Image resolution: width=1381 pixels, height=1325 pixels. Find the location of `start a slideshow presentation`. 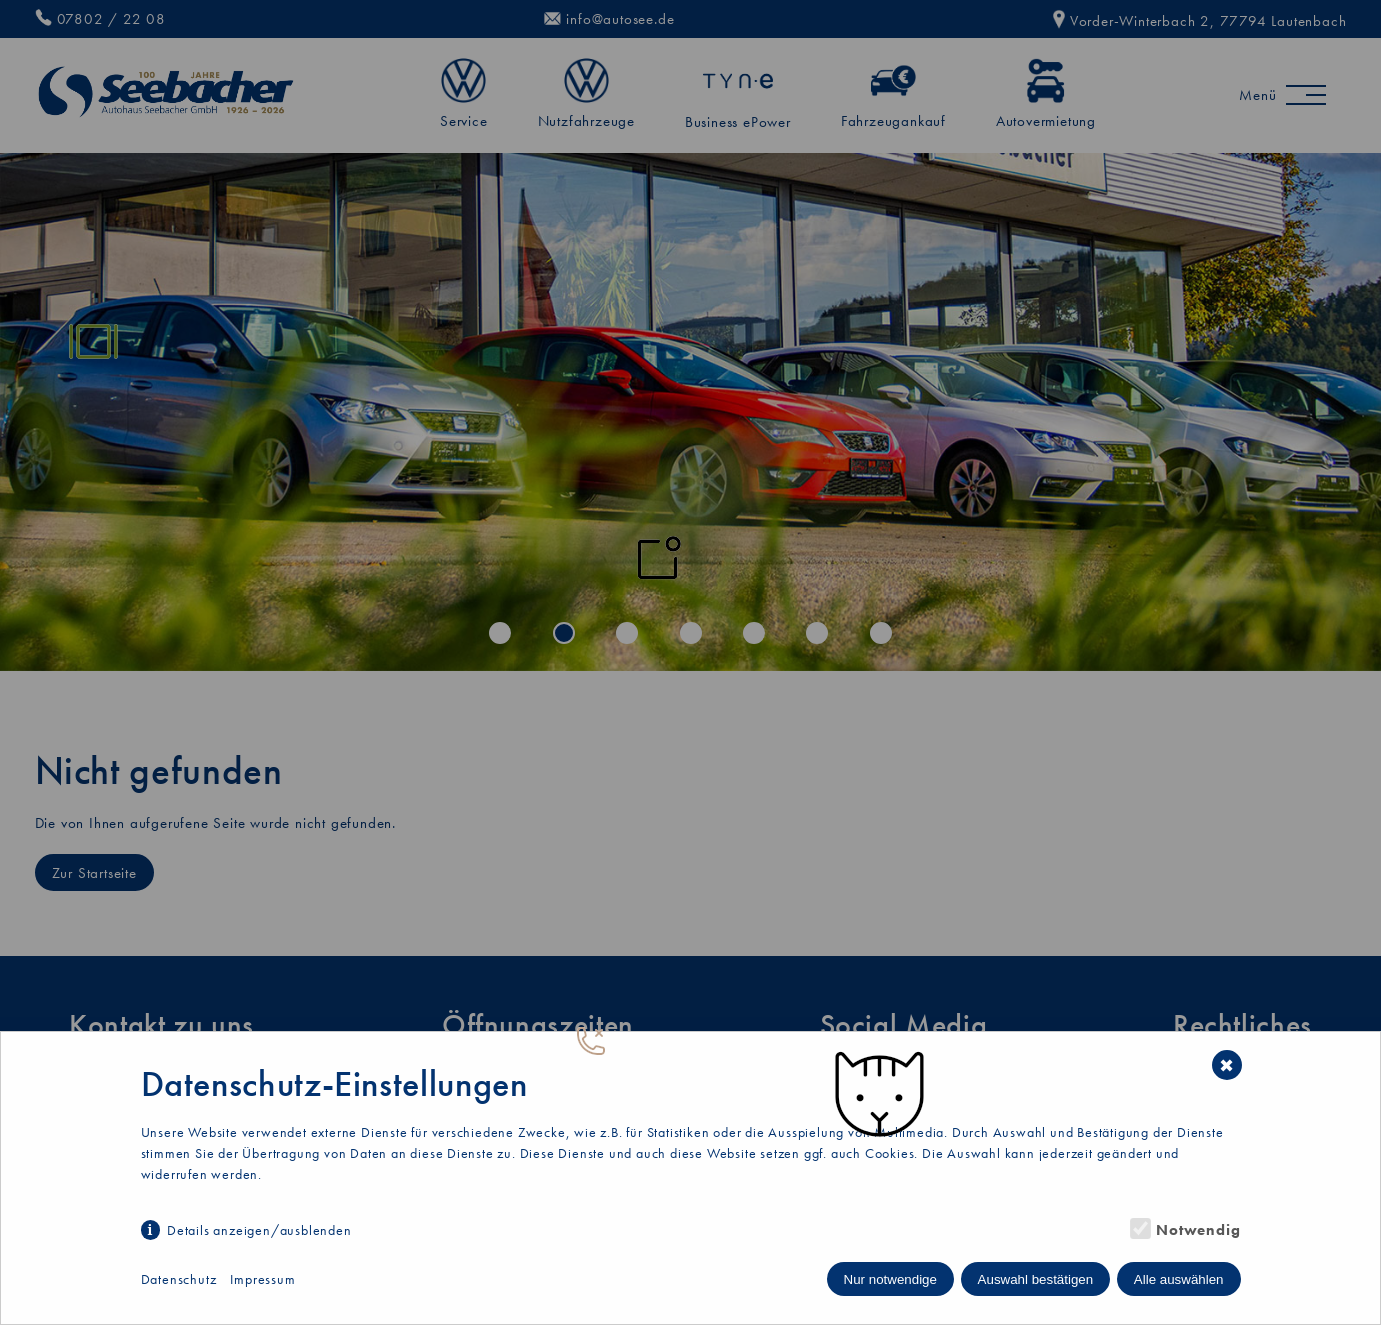

start a slideshow presentation is located at coordinates (93, 341).